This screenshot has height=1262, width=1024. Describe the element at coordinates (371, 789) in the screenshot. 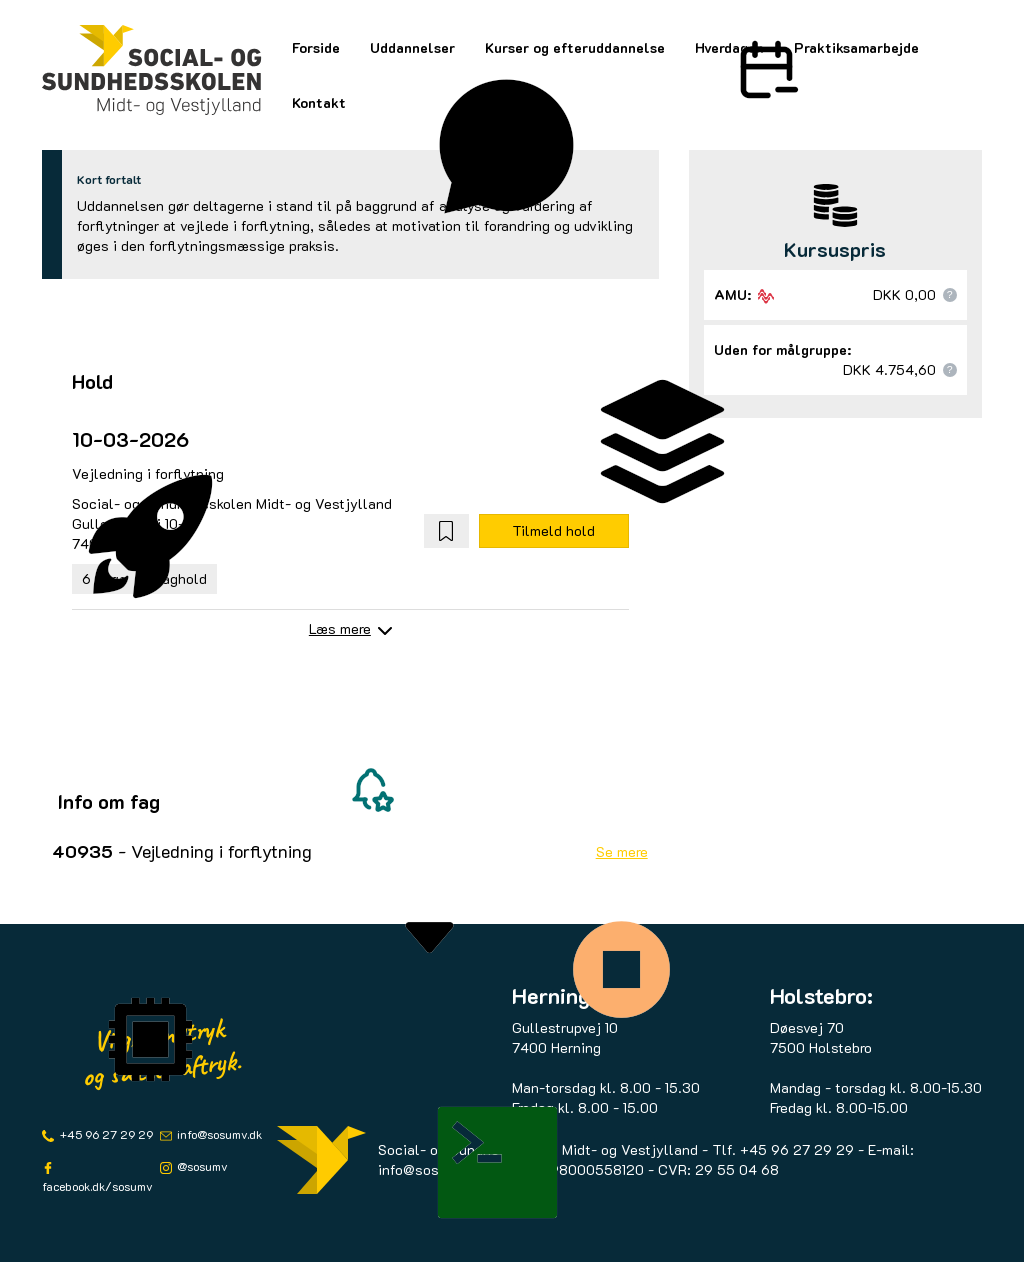

I see `view starred or priority notifications` at that location.